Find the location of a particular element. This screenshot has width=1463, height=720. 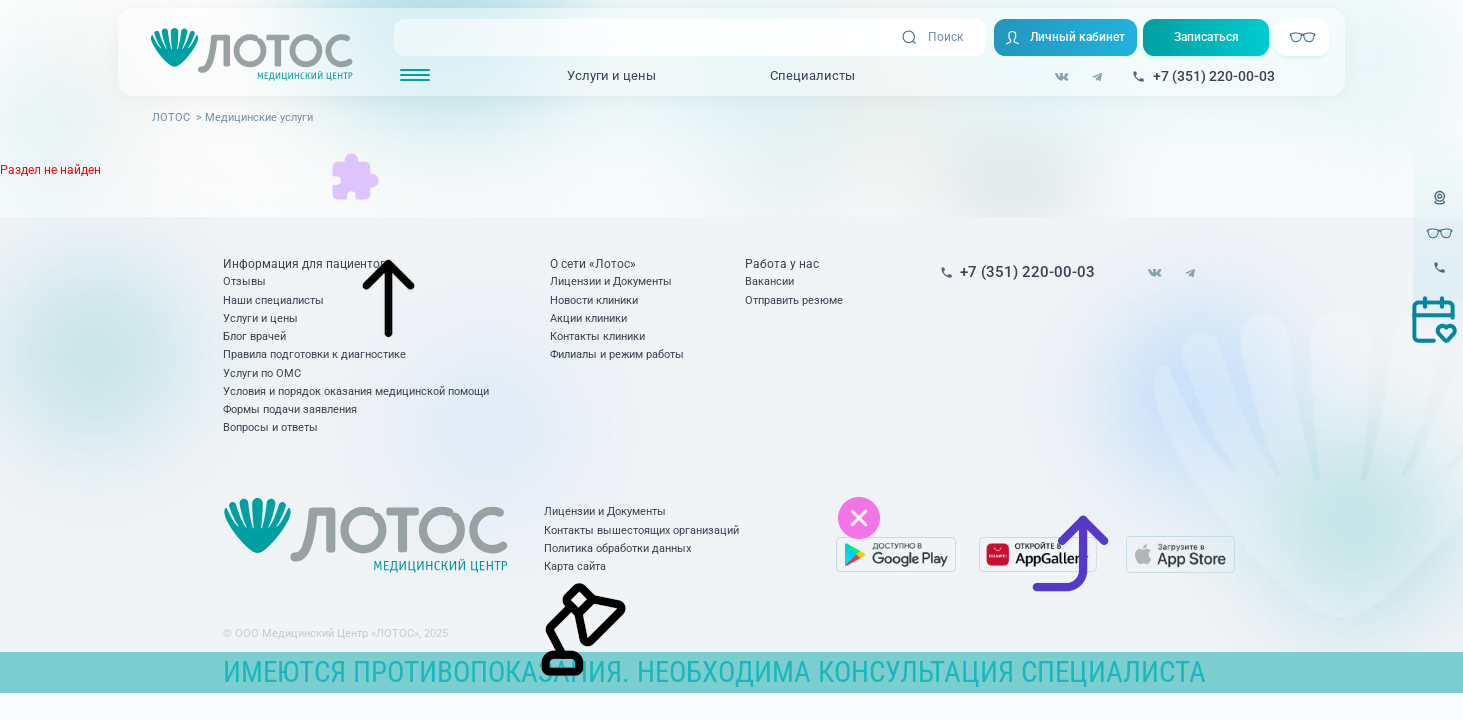

toggle desk lamp or task lighting is located at coordinates (583, 629).